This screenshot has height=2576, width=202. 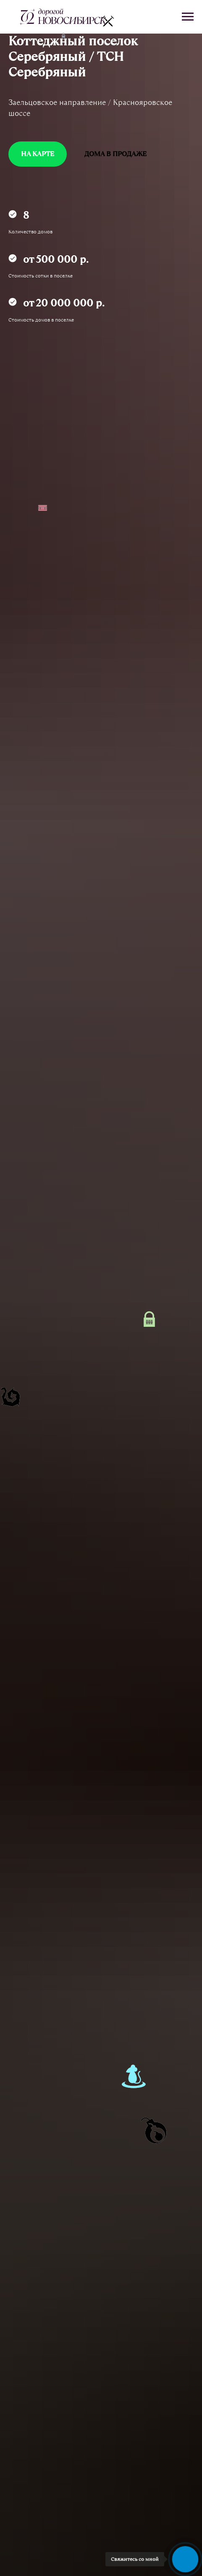 What do you see at coordinates (108, 21) in the screenshot?
I see `crafting or construction materials in a game inventory` at bounding box center [108, 21].